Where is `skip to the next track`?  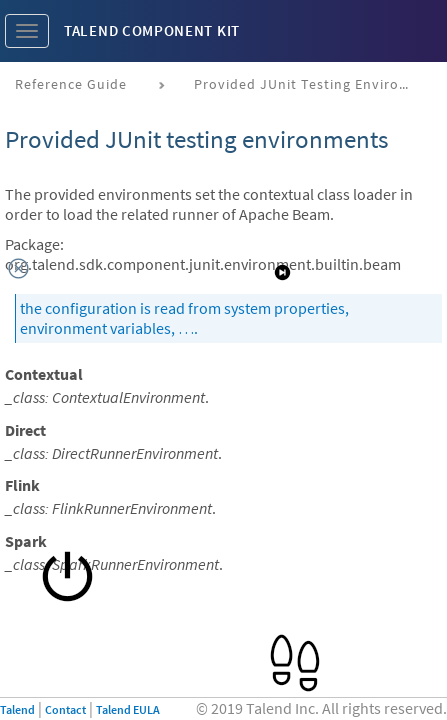 skip to the next track is located at coordinates (282, 272).